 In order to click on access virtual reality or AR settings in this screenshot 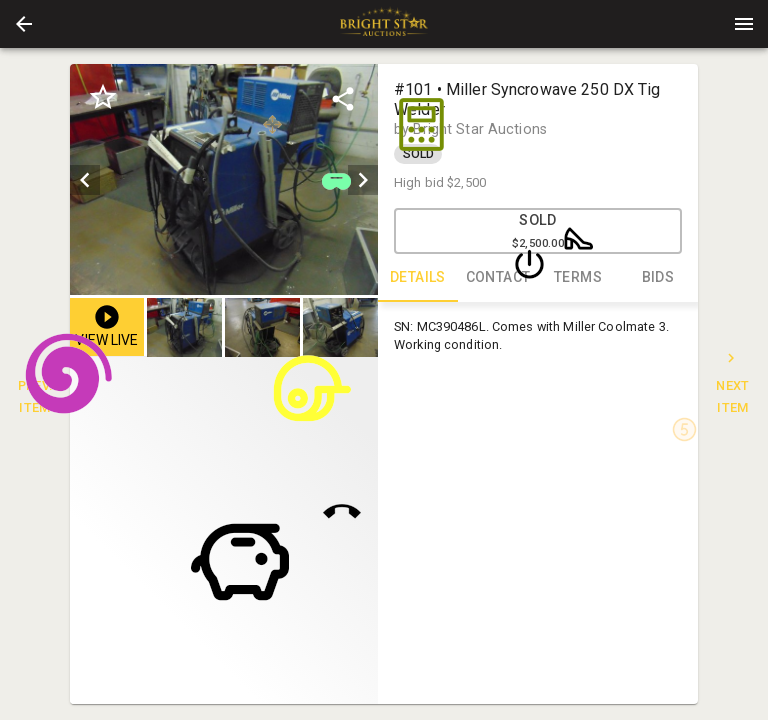, I will do `click(336, 181)`.